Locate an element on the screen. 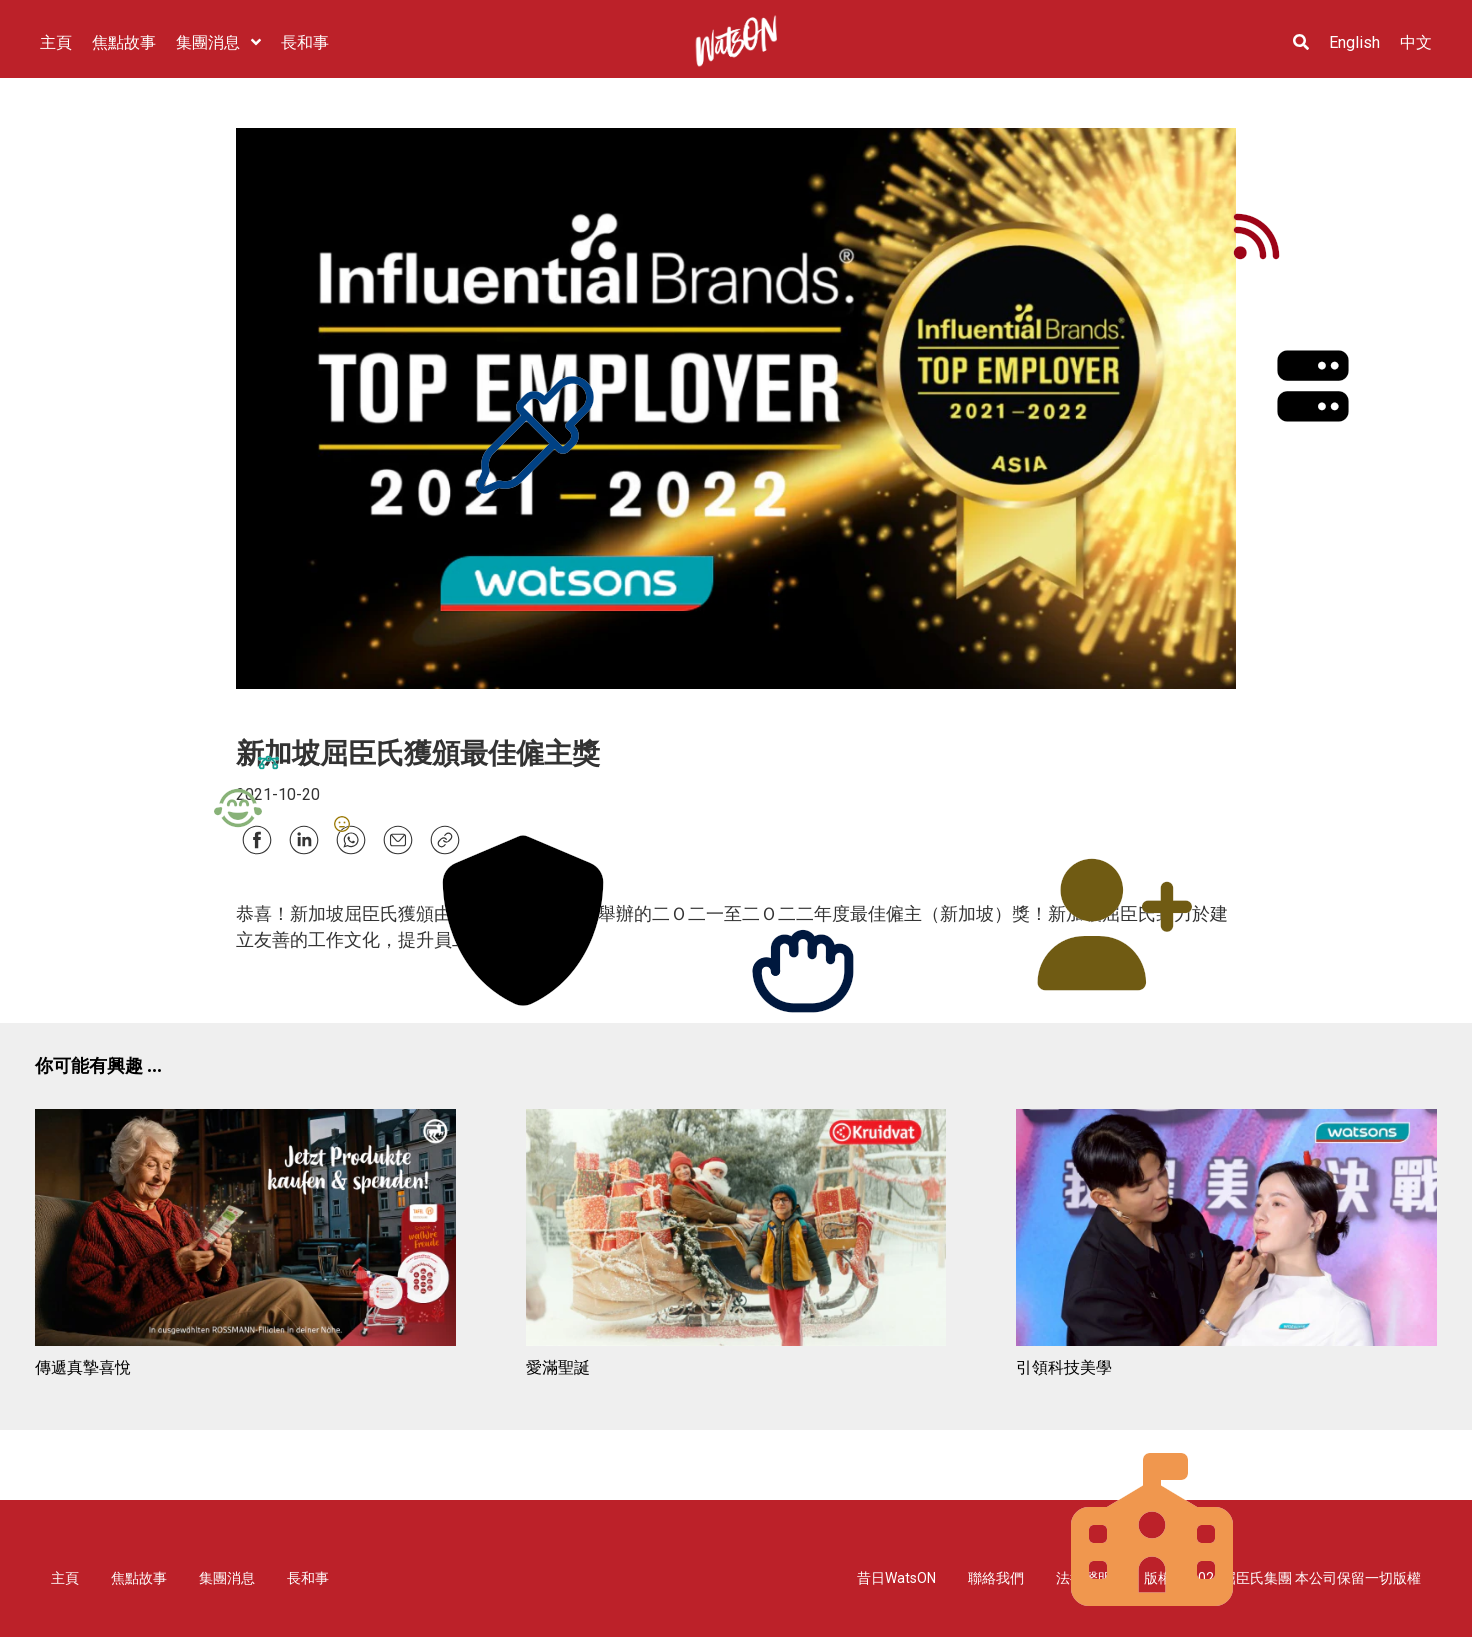 This screenshot has width=1472, height=1637. subscribe to RSS feed is located at coordinates (1256, 236).